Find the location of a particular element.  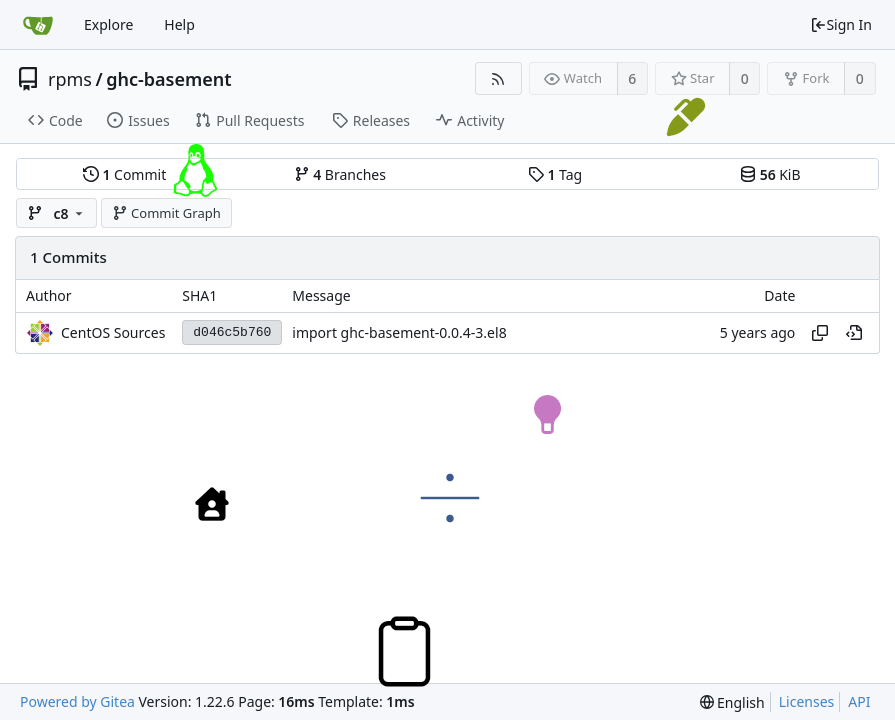

access clipboard contents is located at coordinates (404, 651).